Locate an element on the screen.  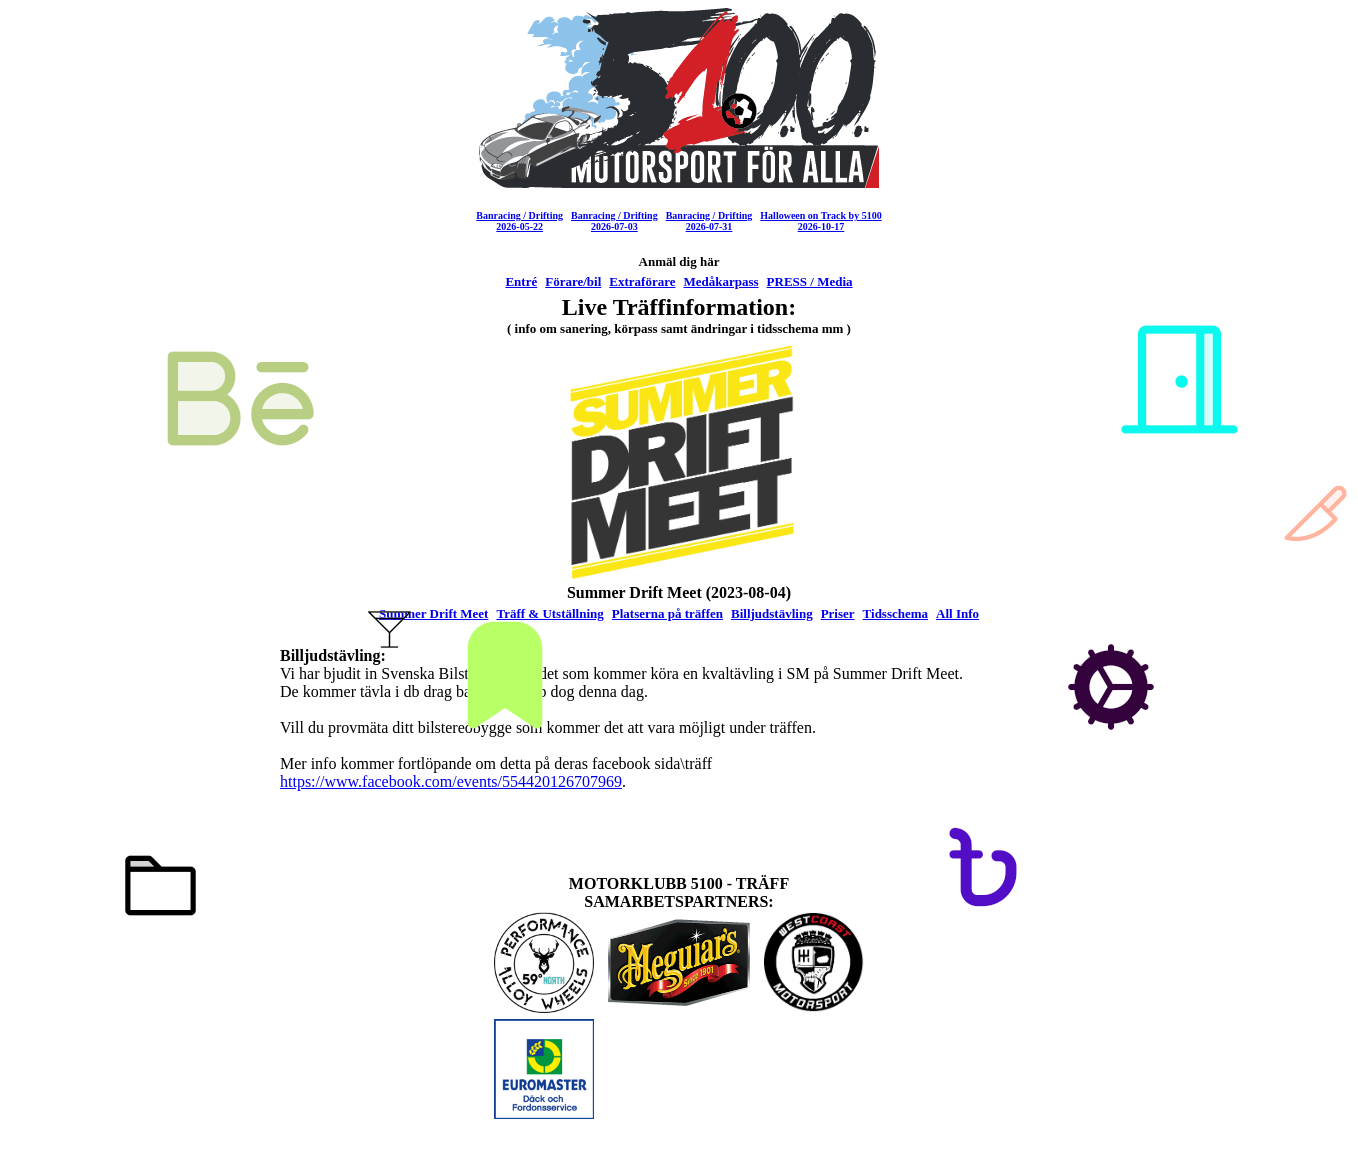
log out or exit the current session is located at coordinates (1179, 379).